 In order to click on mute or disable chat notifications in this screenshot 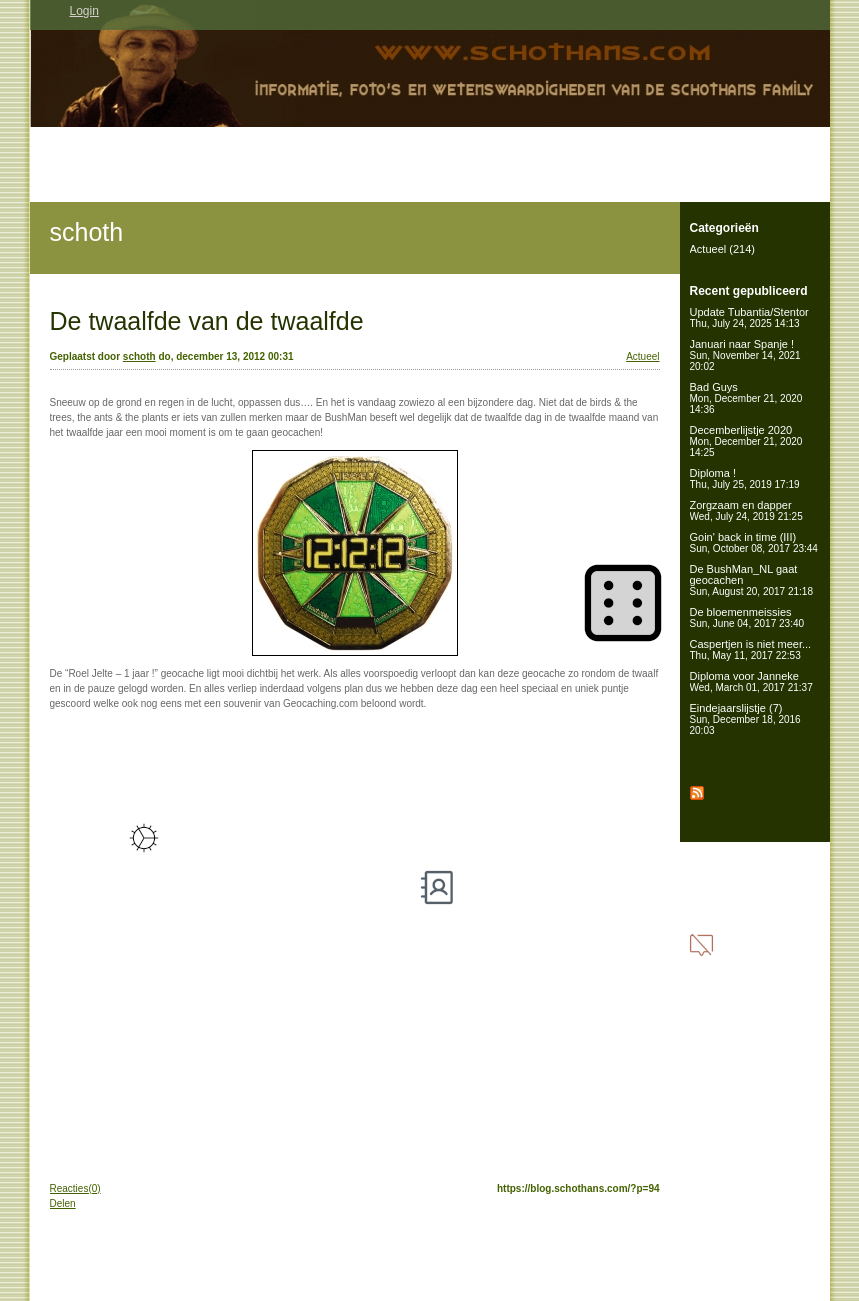, I will do `click(701, 944)`.